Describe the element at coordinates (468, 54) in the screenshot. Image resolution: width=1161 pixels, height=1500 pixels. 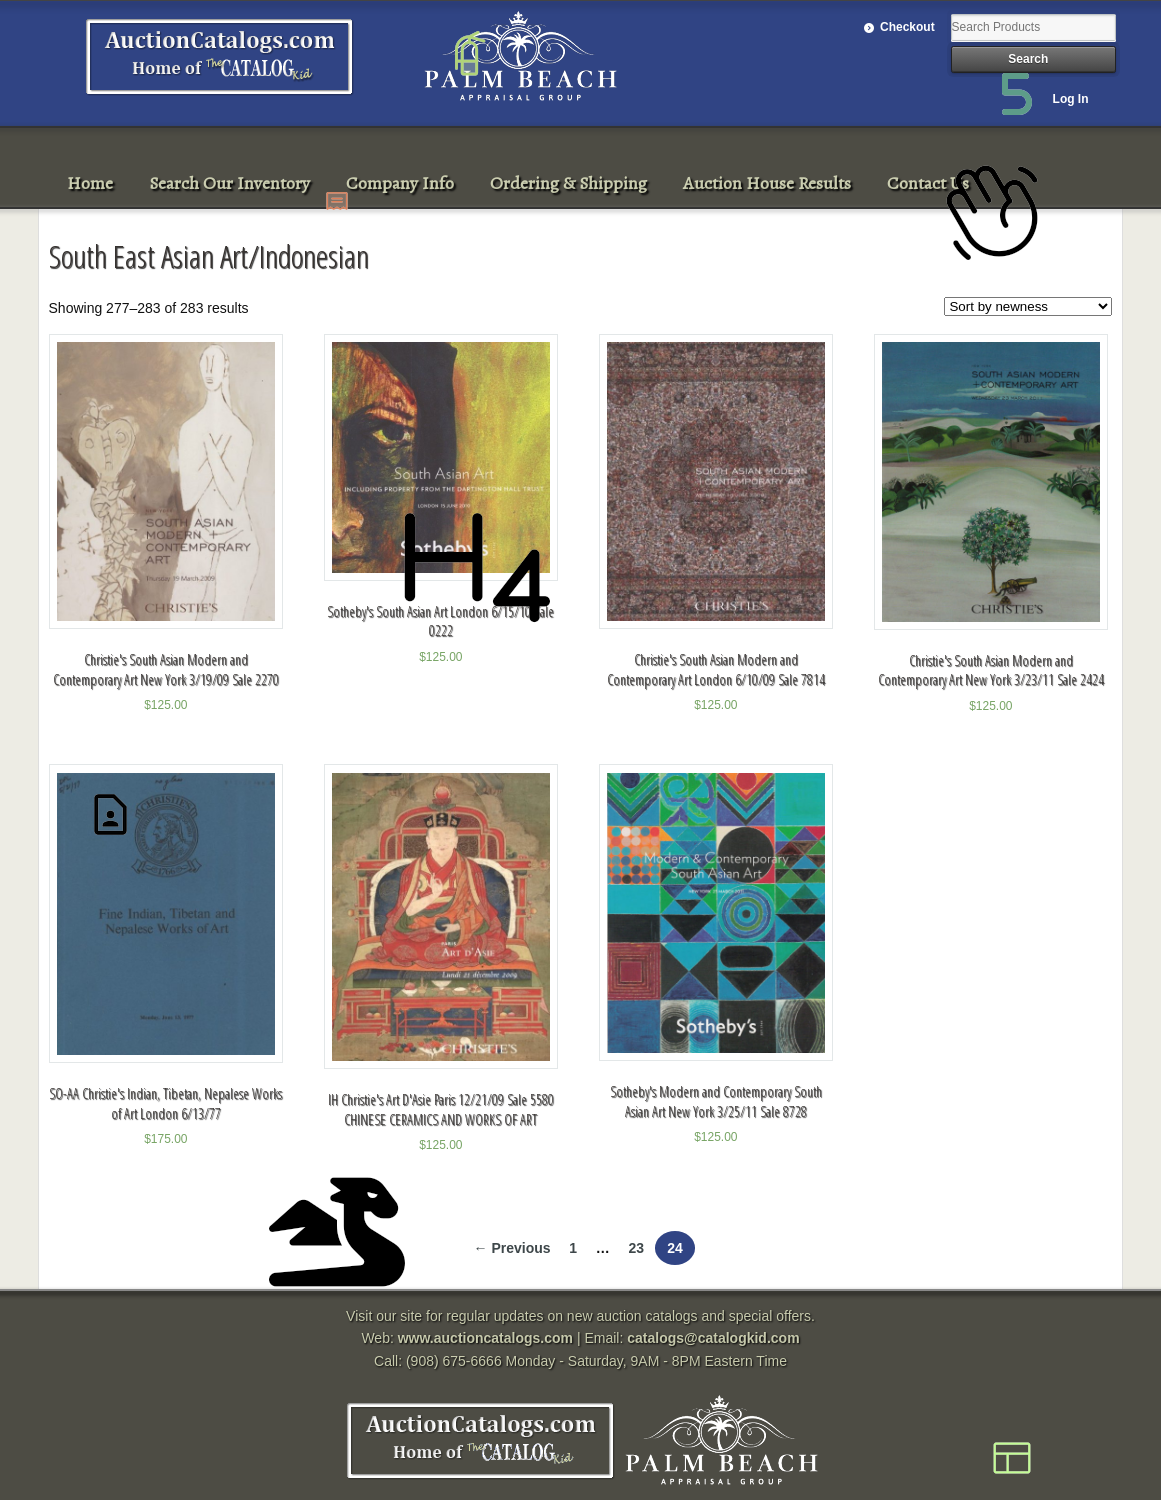
I see `access fire safety information` at that location.